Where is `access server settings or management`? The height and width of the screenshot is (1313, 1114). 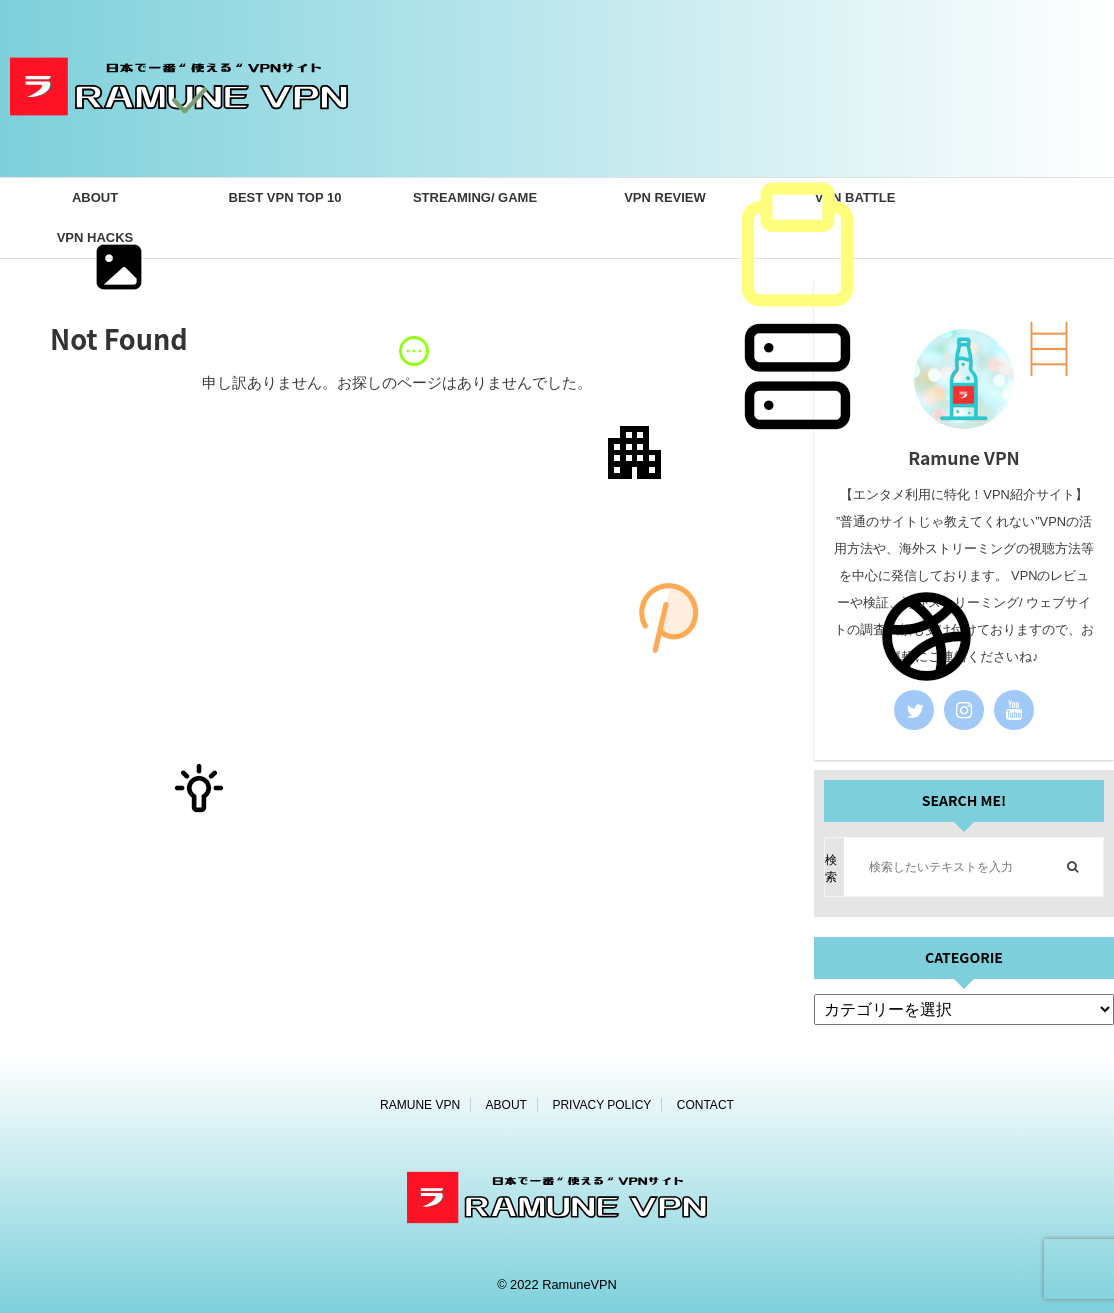 access server settings or management is located at coordinates (797, 376).